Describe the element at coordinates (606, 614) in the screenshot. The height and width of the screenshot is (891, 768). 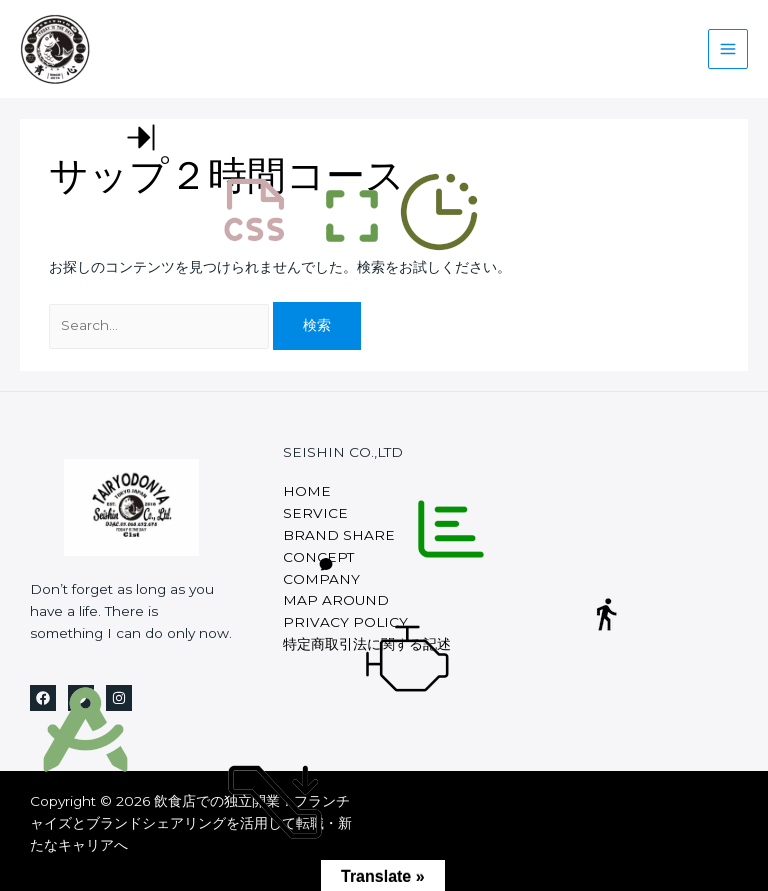
I see `get walking directions` at that location.